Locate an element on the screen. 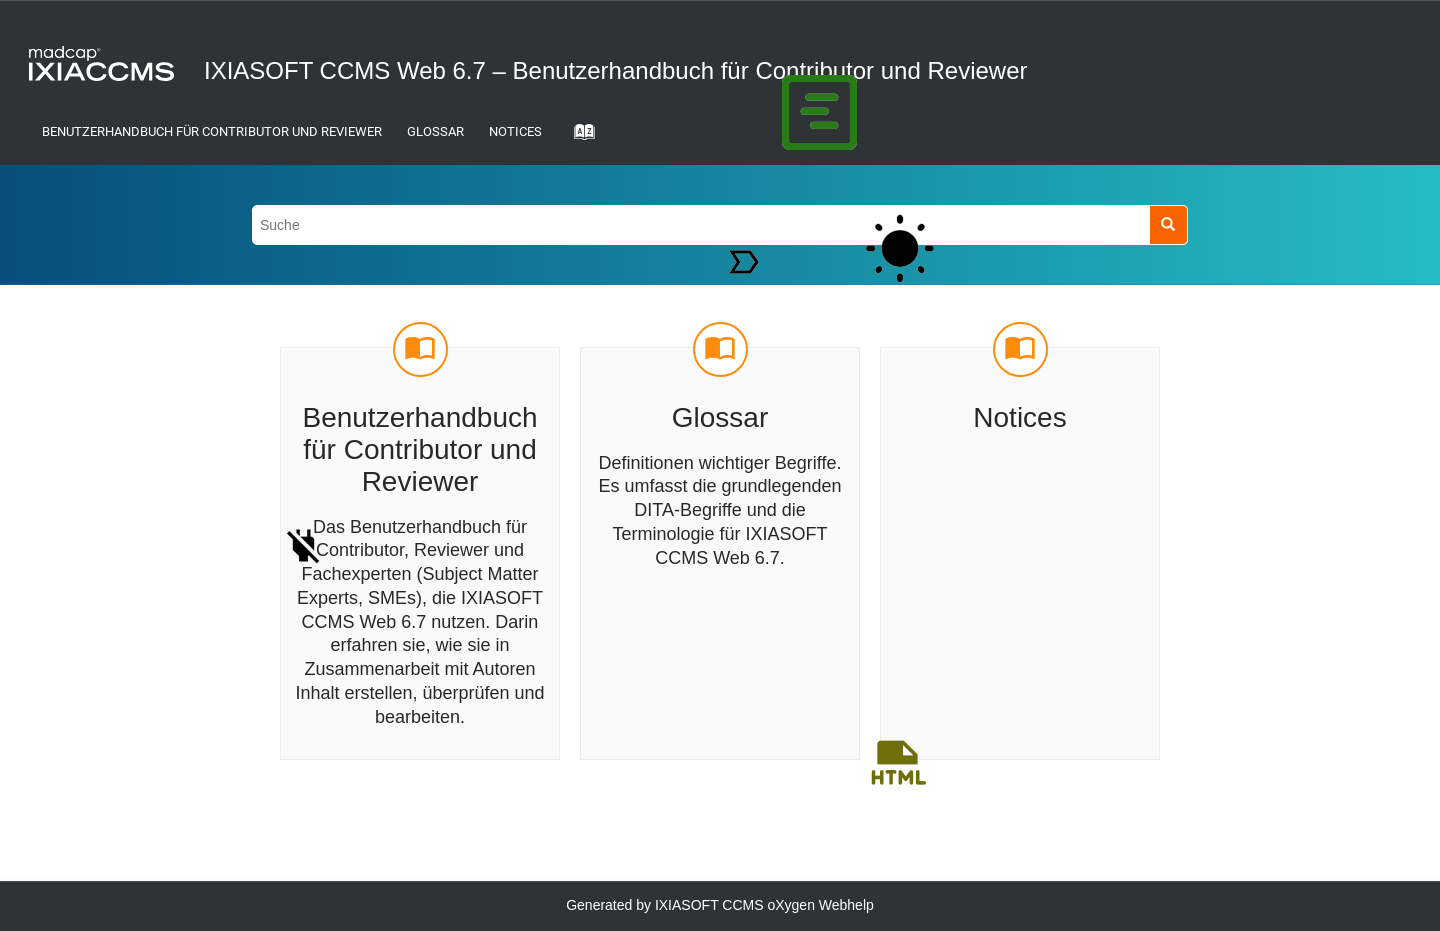  power or electrical connection is disabled is located at coordinates (303, 545).